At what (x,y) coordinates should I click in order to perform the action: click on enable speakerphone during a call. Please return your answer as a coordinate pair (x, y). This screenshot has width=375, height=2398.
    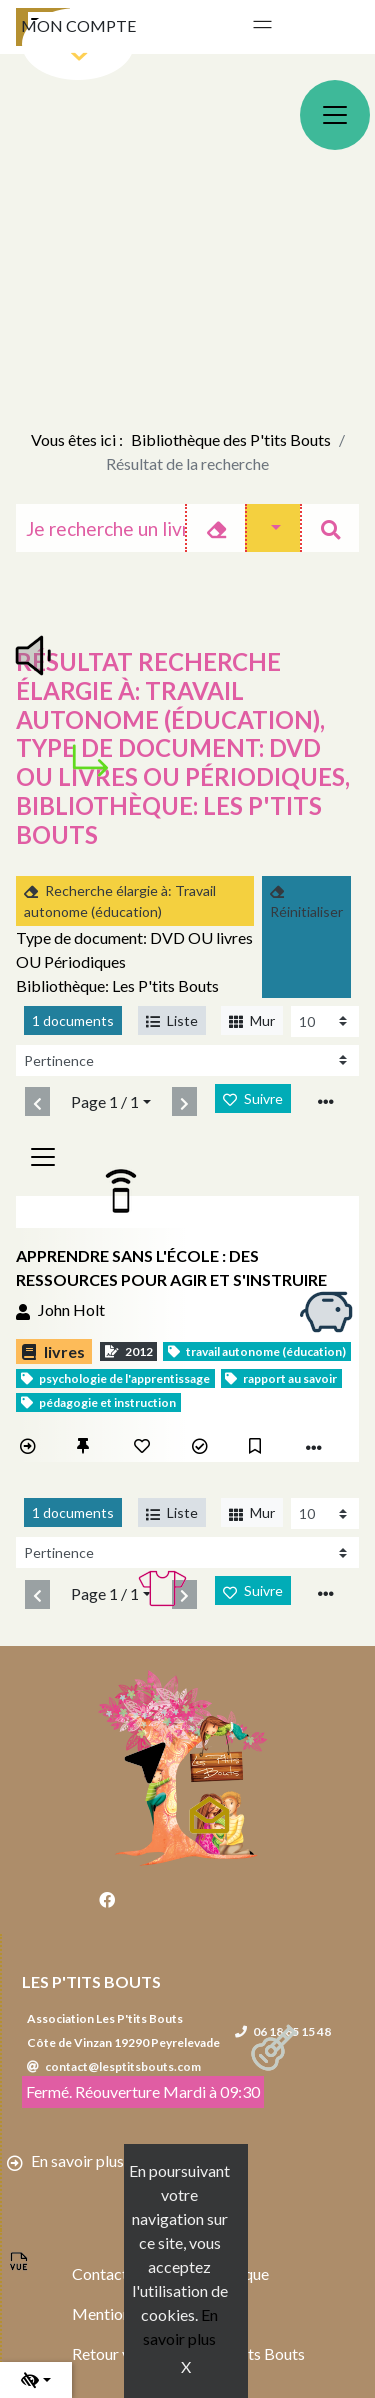
    Looking at the image, I should click on (121, 1192).